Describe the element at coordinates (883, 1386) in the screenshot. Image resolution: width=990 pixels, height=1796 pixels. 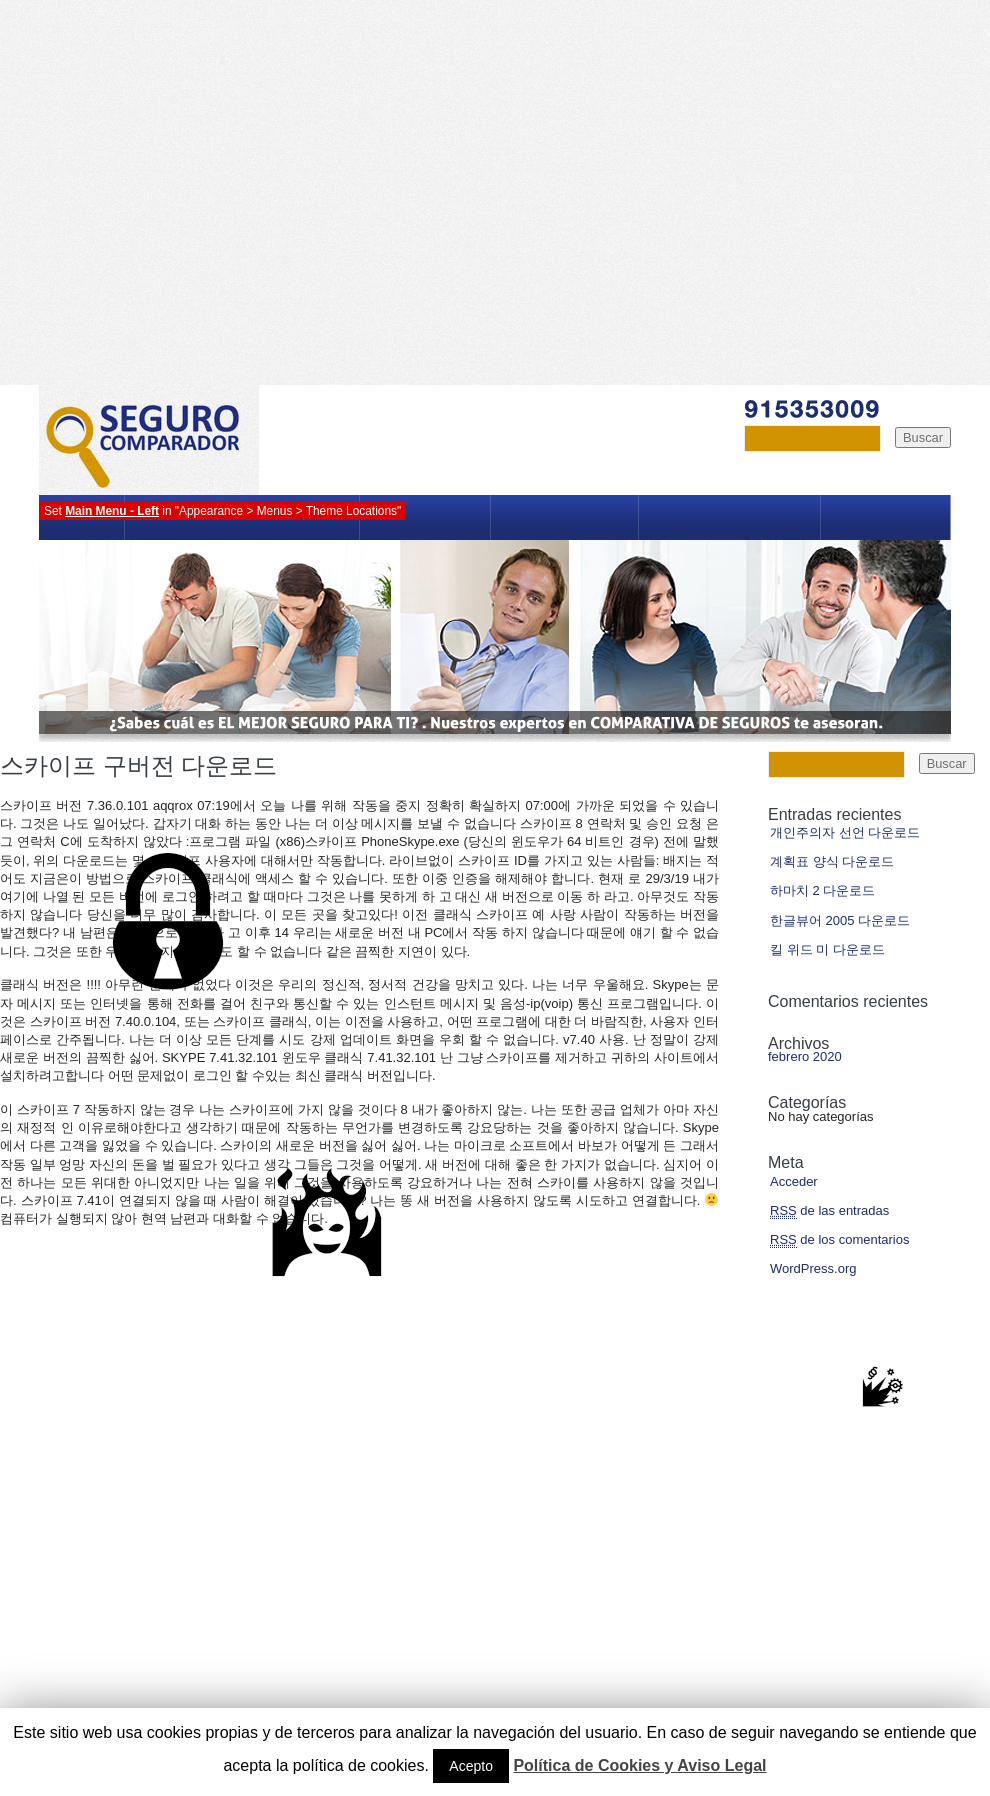
I see `indicates a system crash or critical error` at that location.